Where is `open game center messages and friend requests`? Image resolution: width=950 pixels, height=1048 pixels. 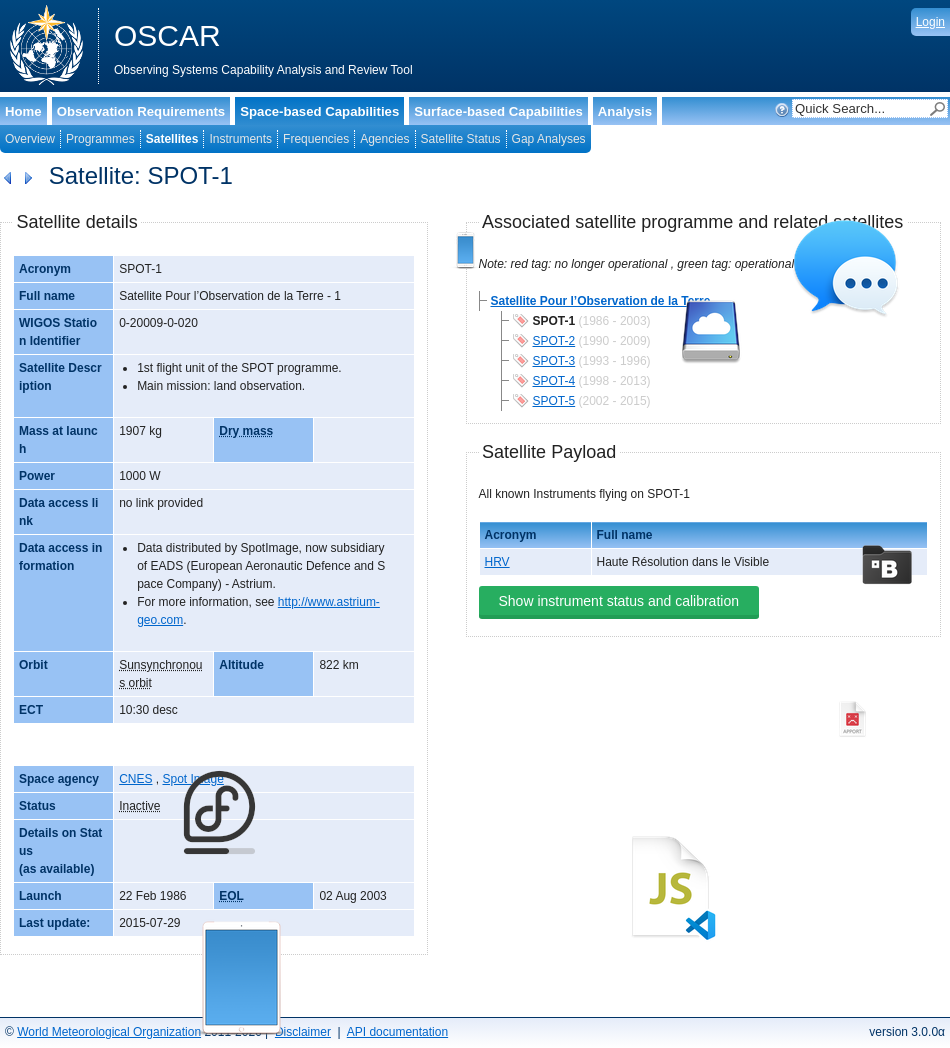 open game center messages and friend requests is located at coordinates (846, 268).